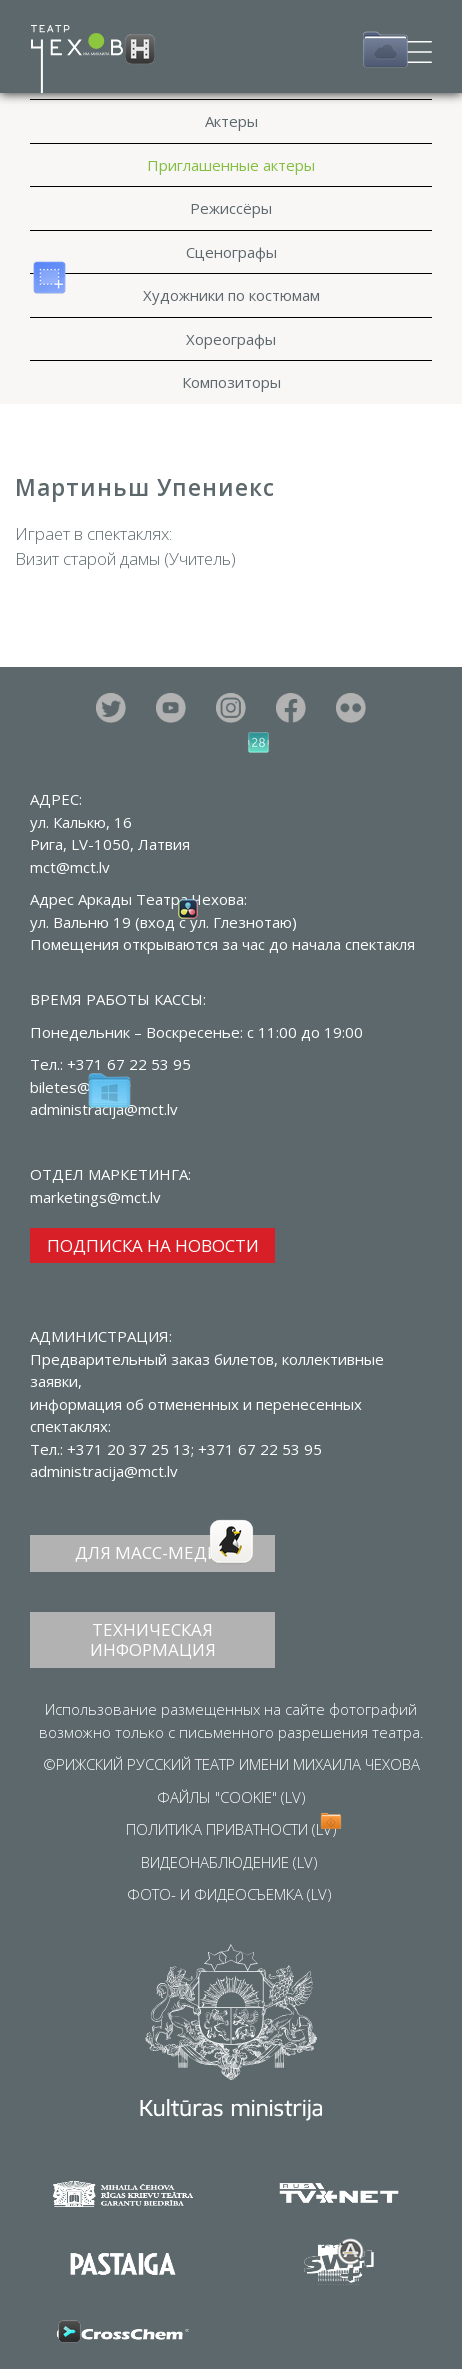  Describe the element at coordinates (188, 909) in the screenshot. I see `open DaVinci Resolve video editing application` at that location.